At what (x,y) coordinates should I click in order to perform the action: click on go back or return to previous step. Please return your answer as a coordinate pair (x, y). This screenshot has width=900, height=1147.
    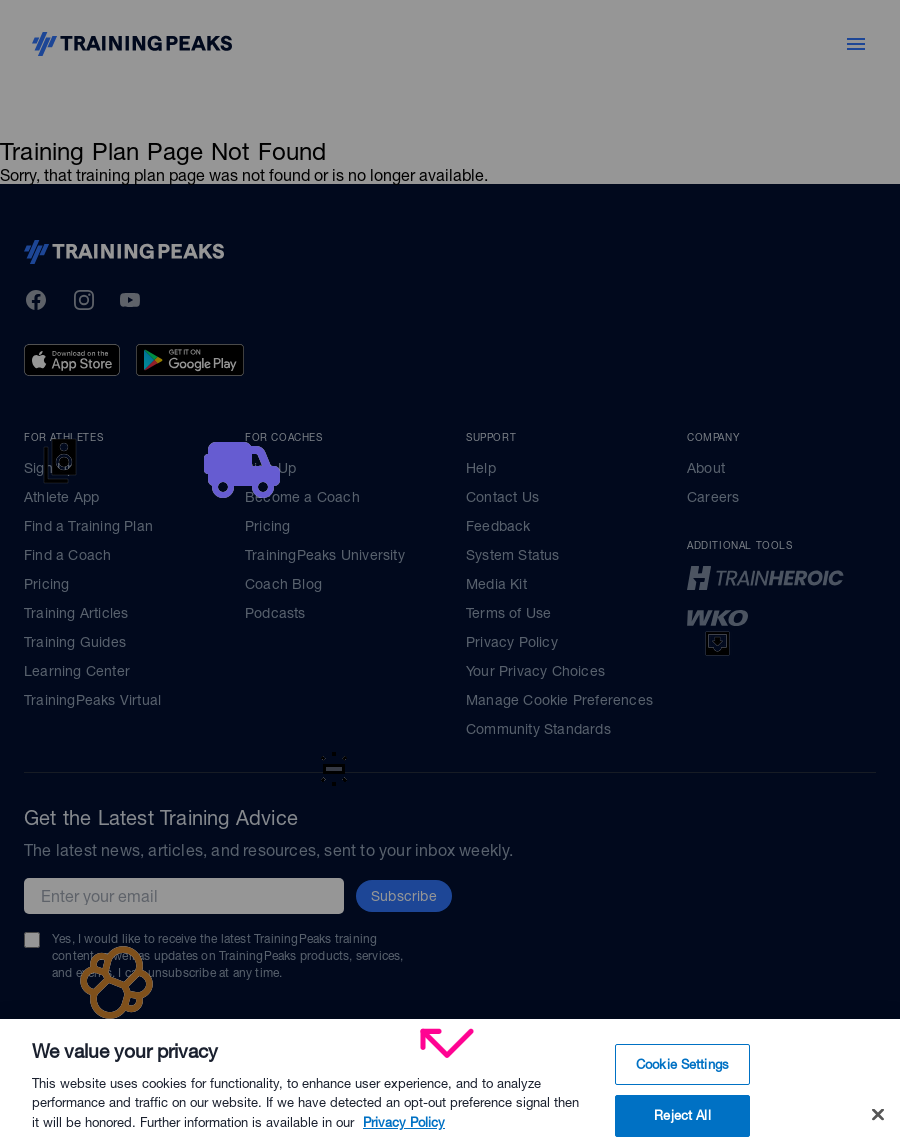
    Looking at the image, I should click on (447, 1042).